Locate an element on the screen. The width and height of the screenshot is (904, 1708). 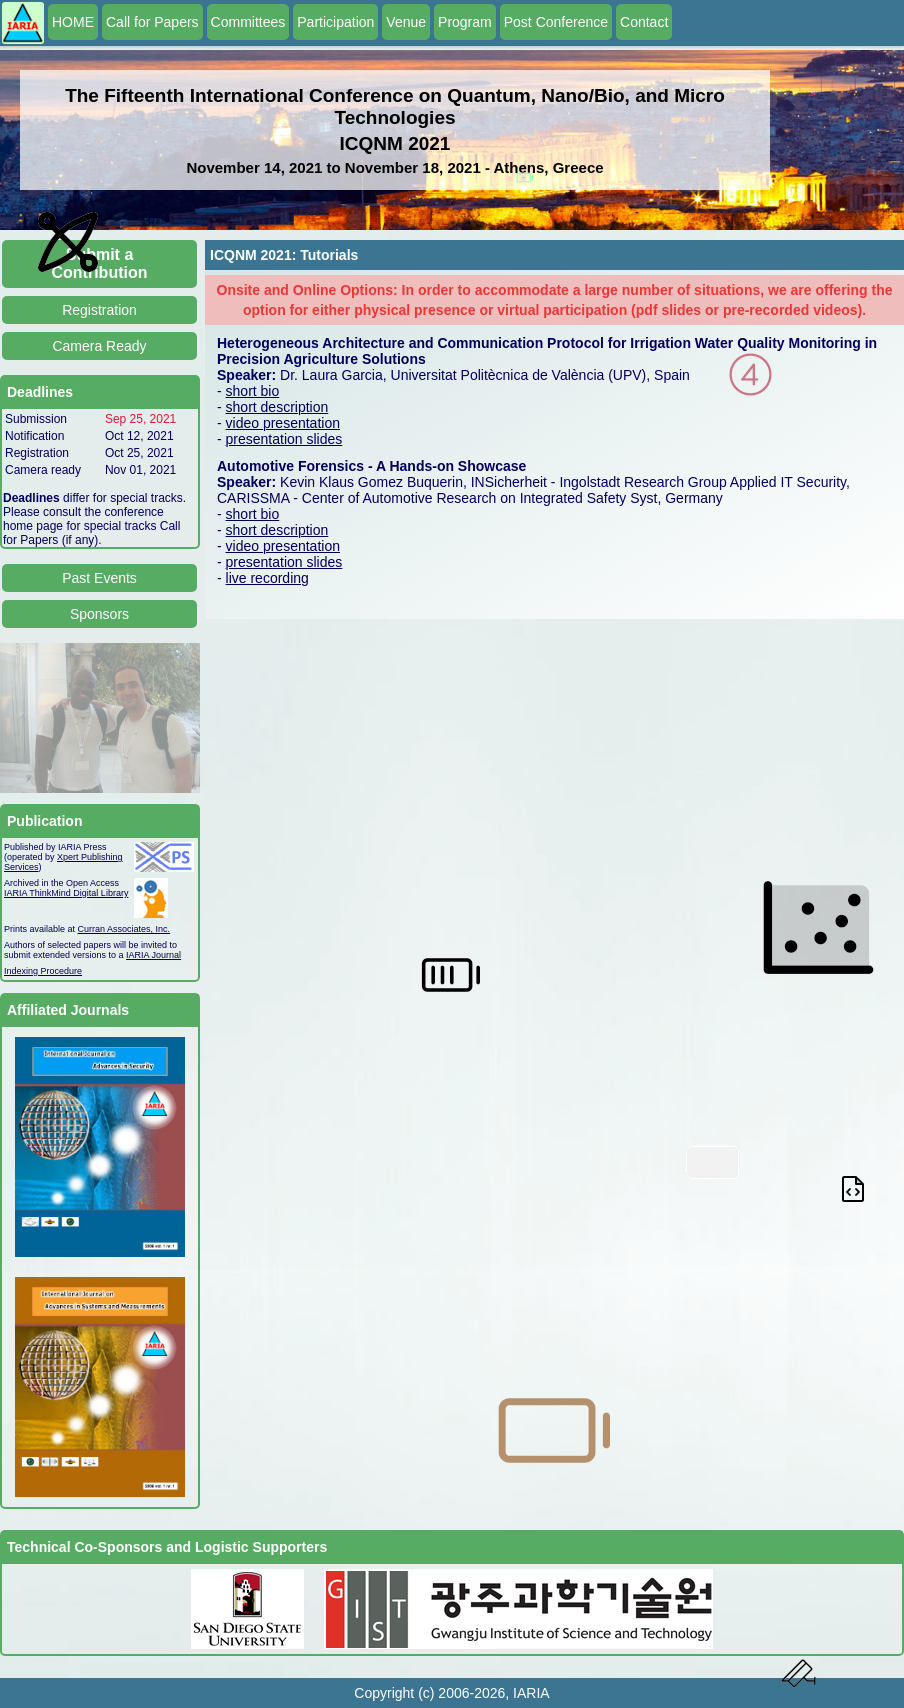
access security camera settings is located at coordinates (798, 1675).